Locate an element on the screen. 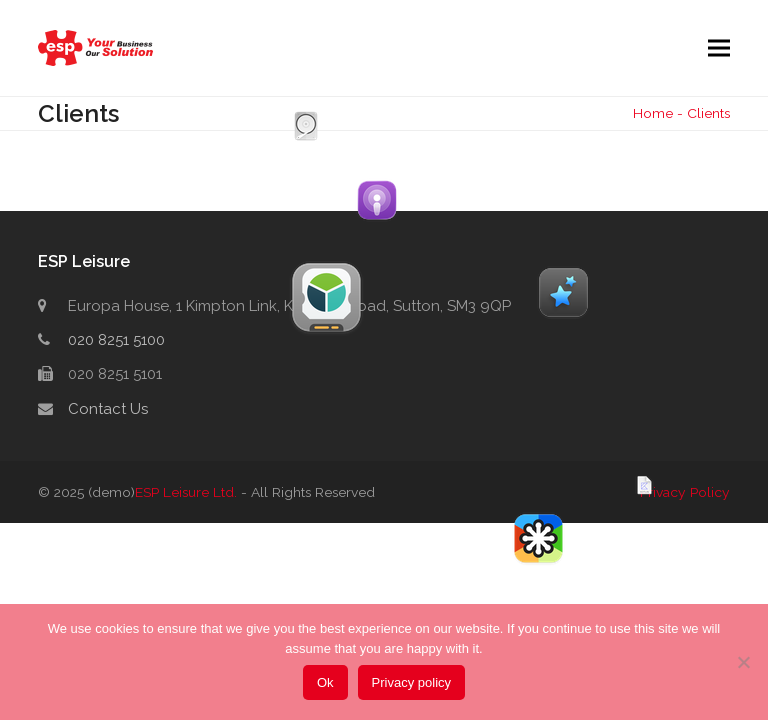 The width and height of the screenshot is (768, 720). open anki flashcard app is located at coordinates (563, 292).